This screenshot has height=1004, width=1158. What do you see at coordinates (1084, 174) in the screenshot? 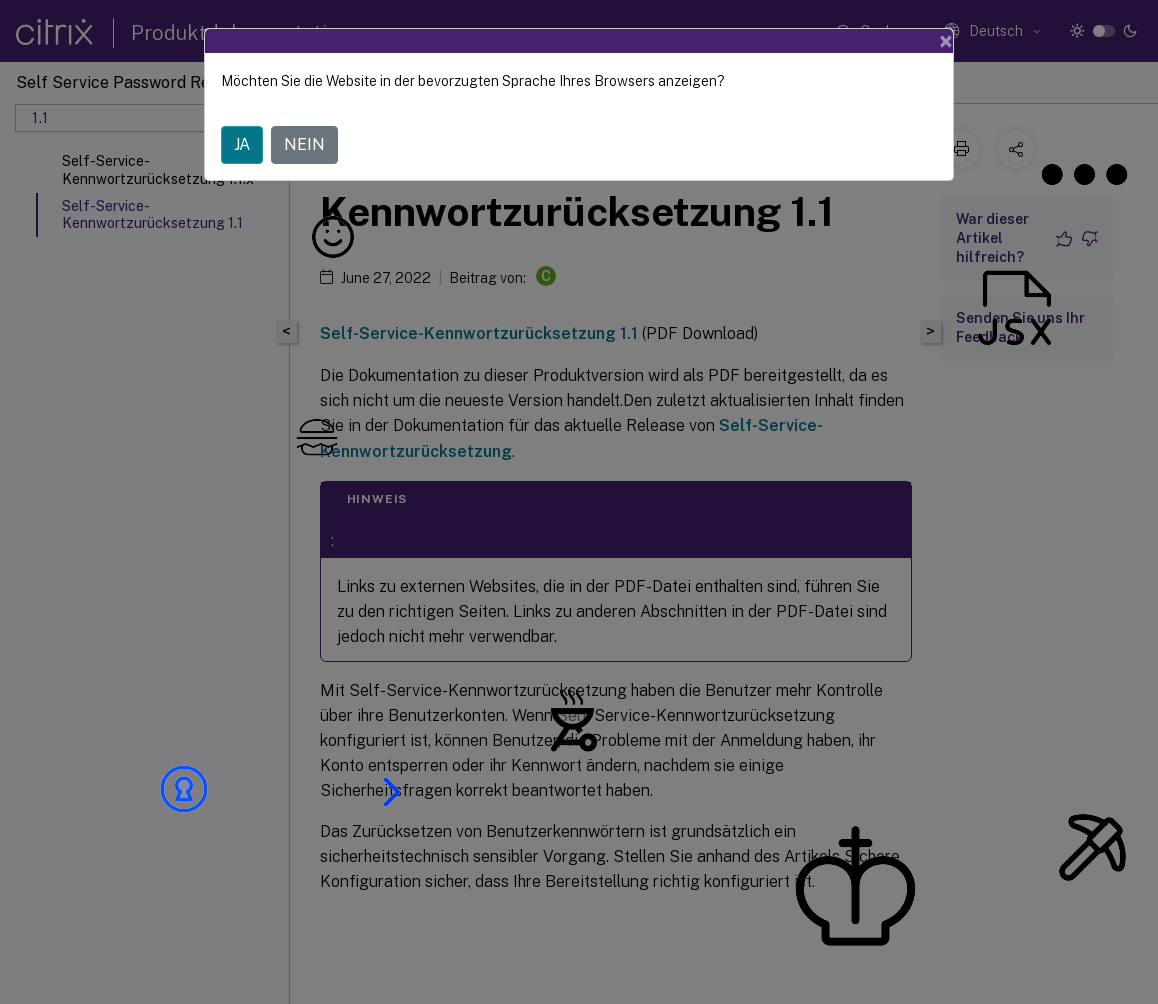
I see `access more options or actions` at bounding box center [1084, 174].